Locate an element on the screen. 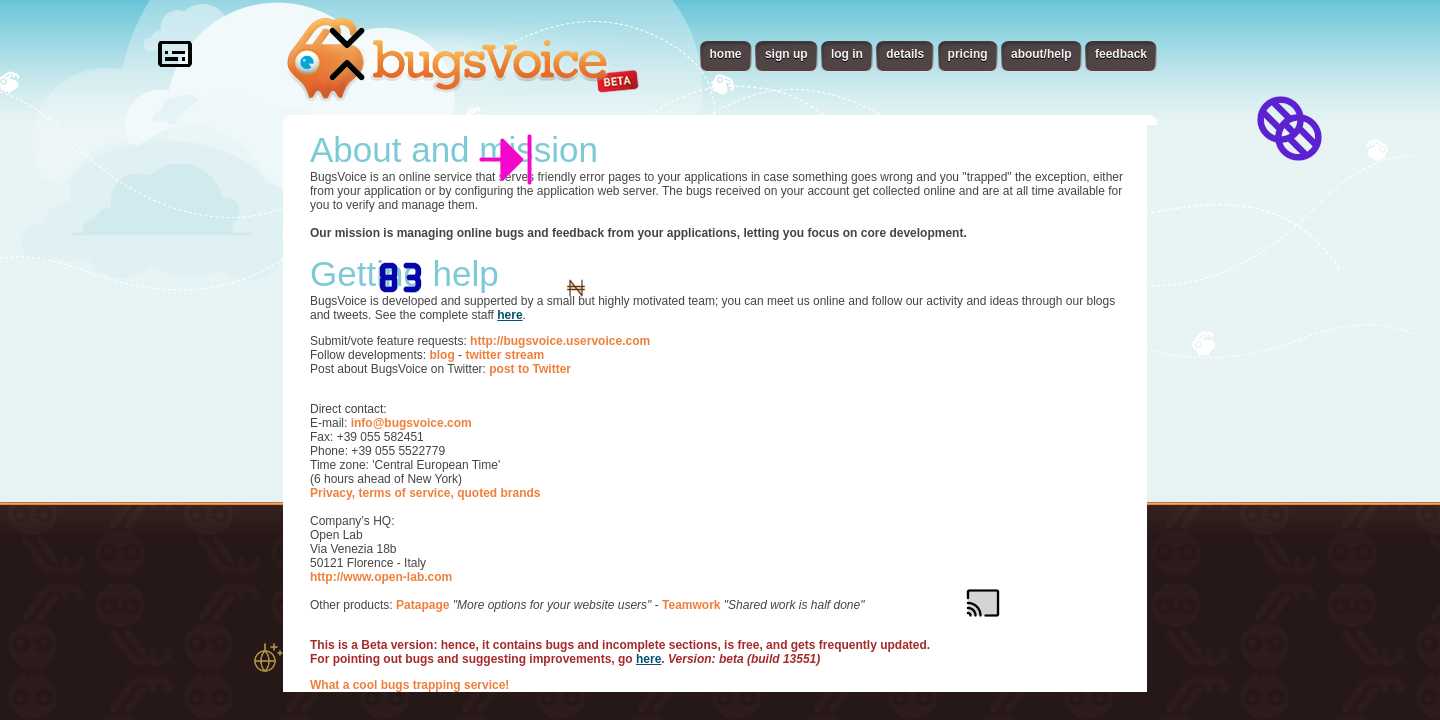  go to end of content or list is located at coordinates (506, 159).